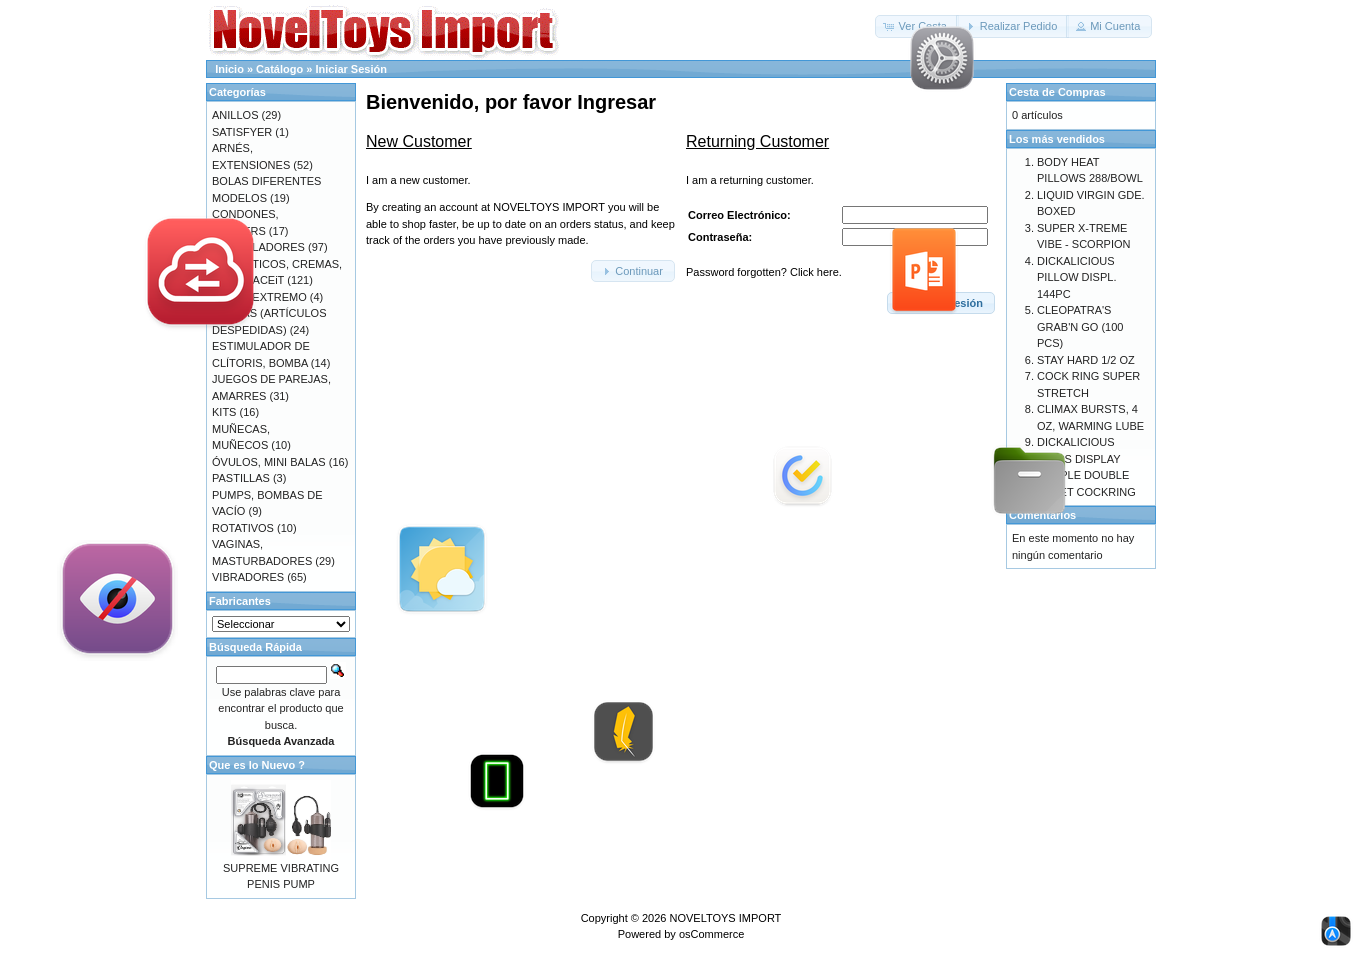 The image size is (1362, 954). What do you see at coordinates (442, 569) in the screenshot?
I see `open the weather app` at bounding box center [442, 569].